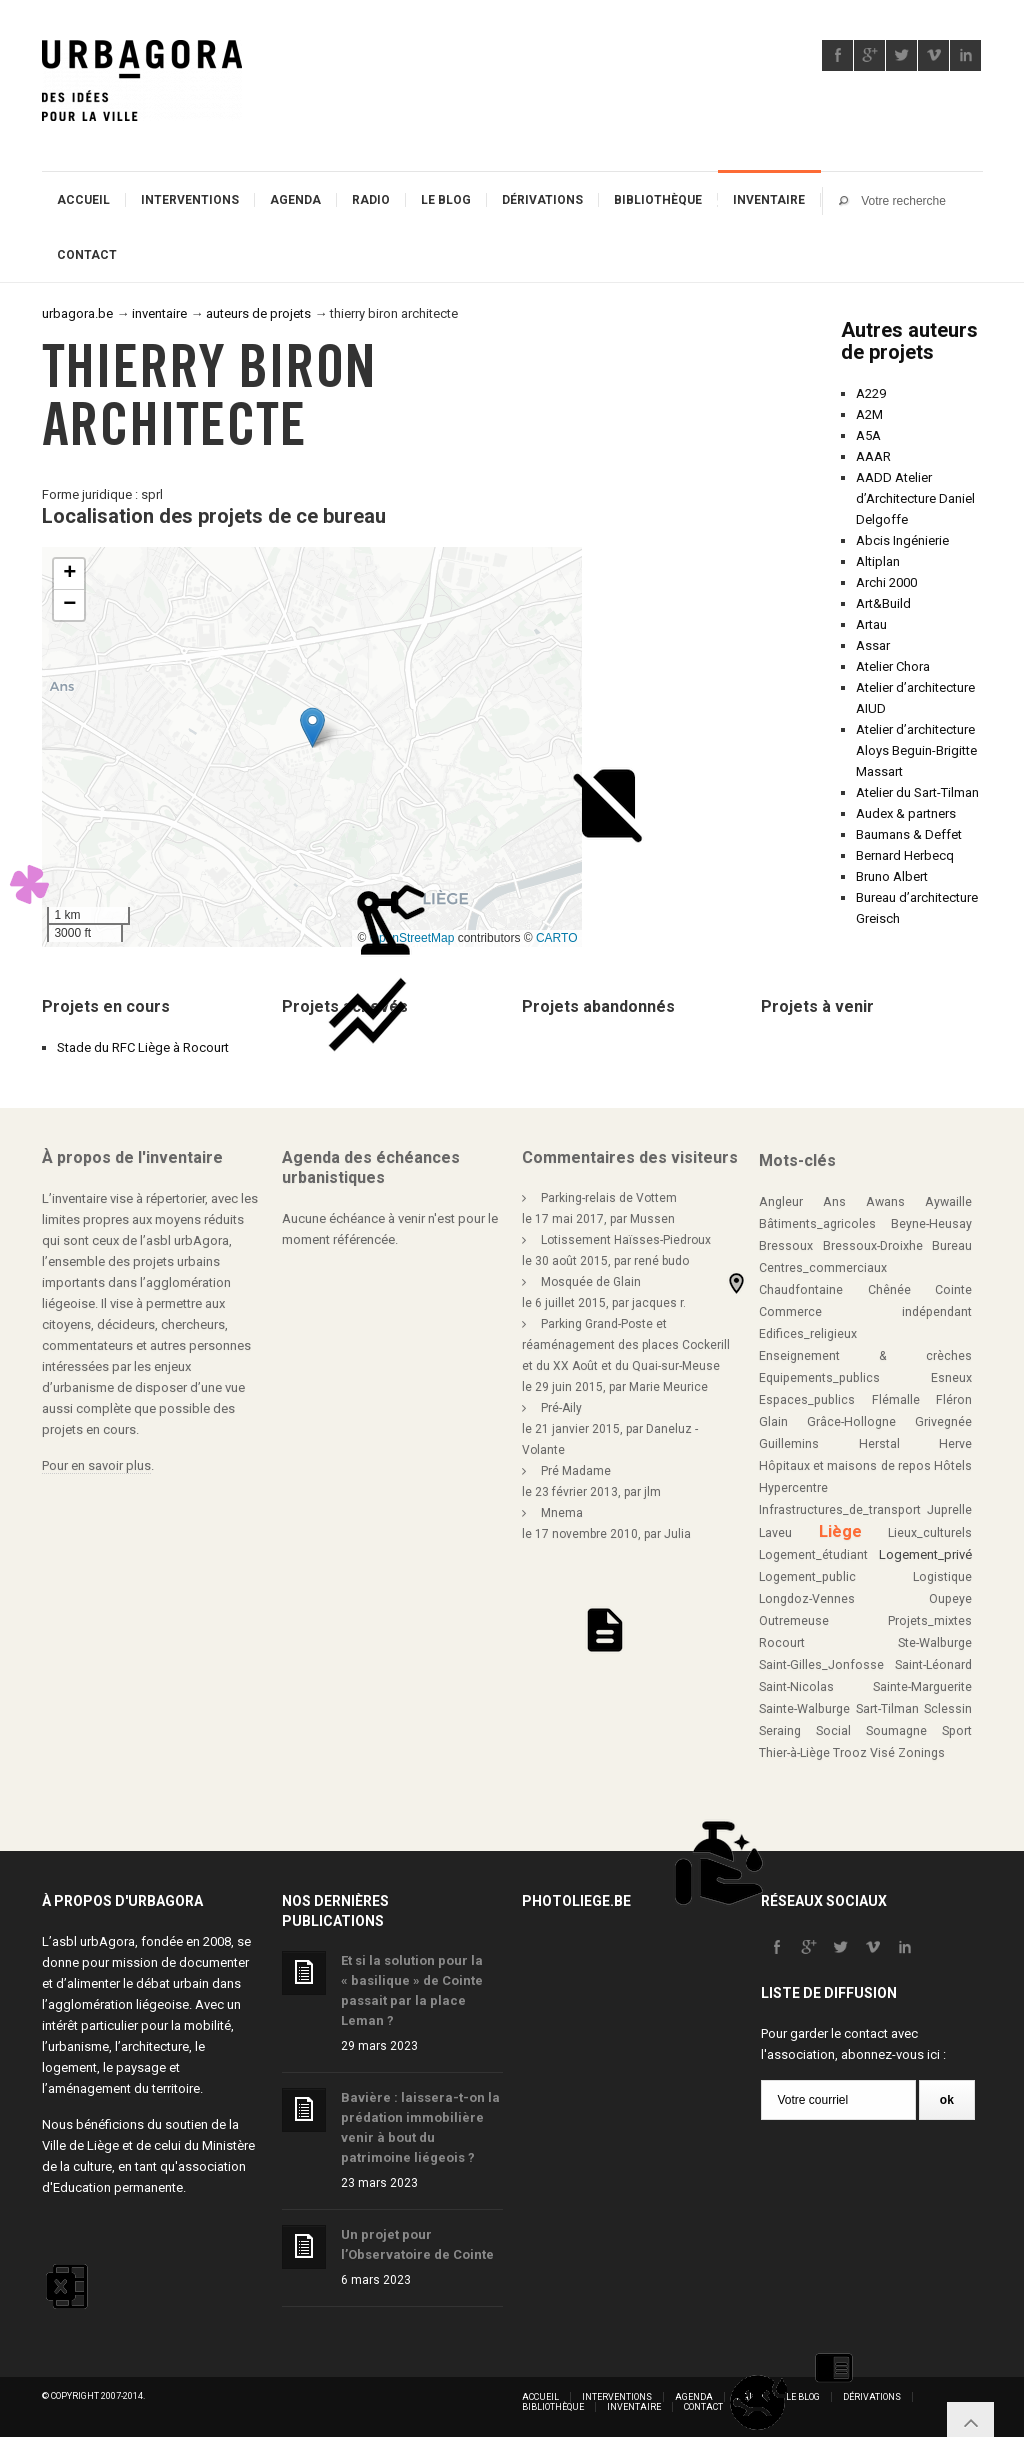  Describe the element at coordinates (834, 2367) in the screenshot. I see `switch to reader mode for distraction-free reading` at that location.